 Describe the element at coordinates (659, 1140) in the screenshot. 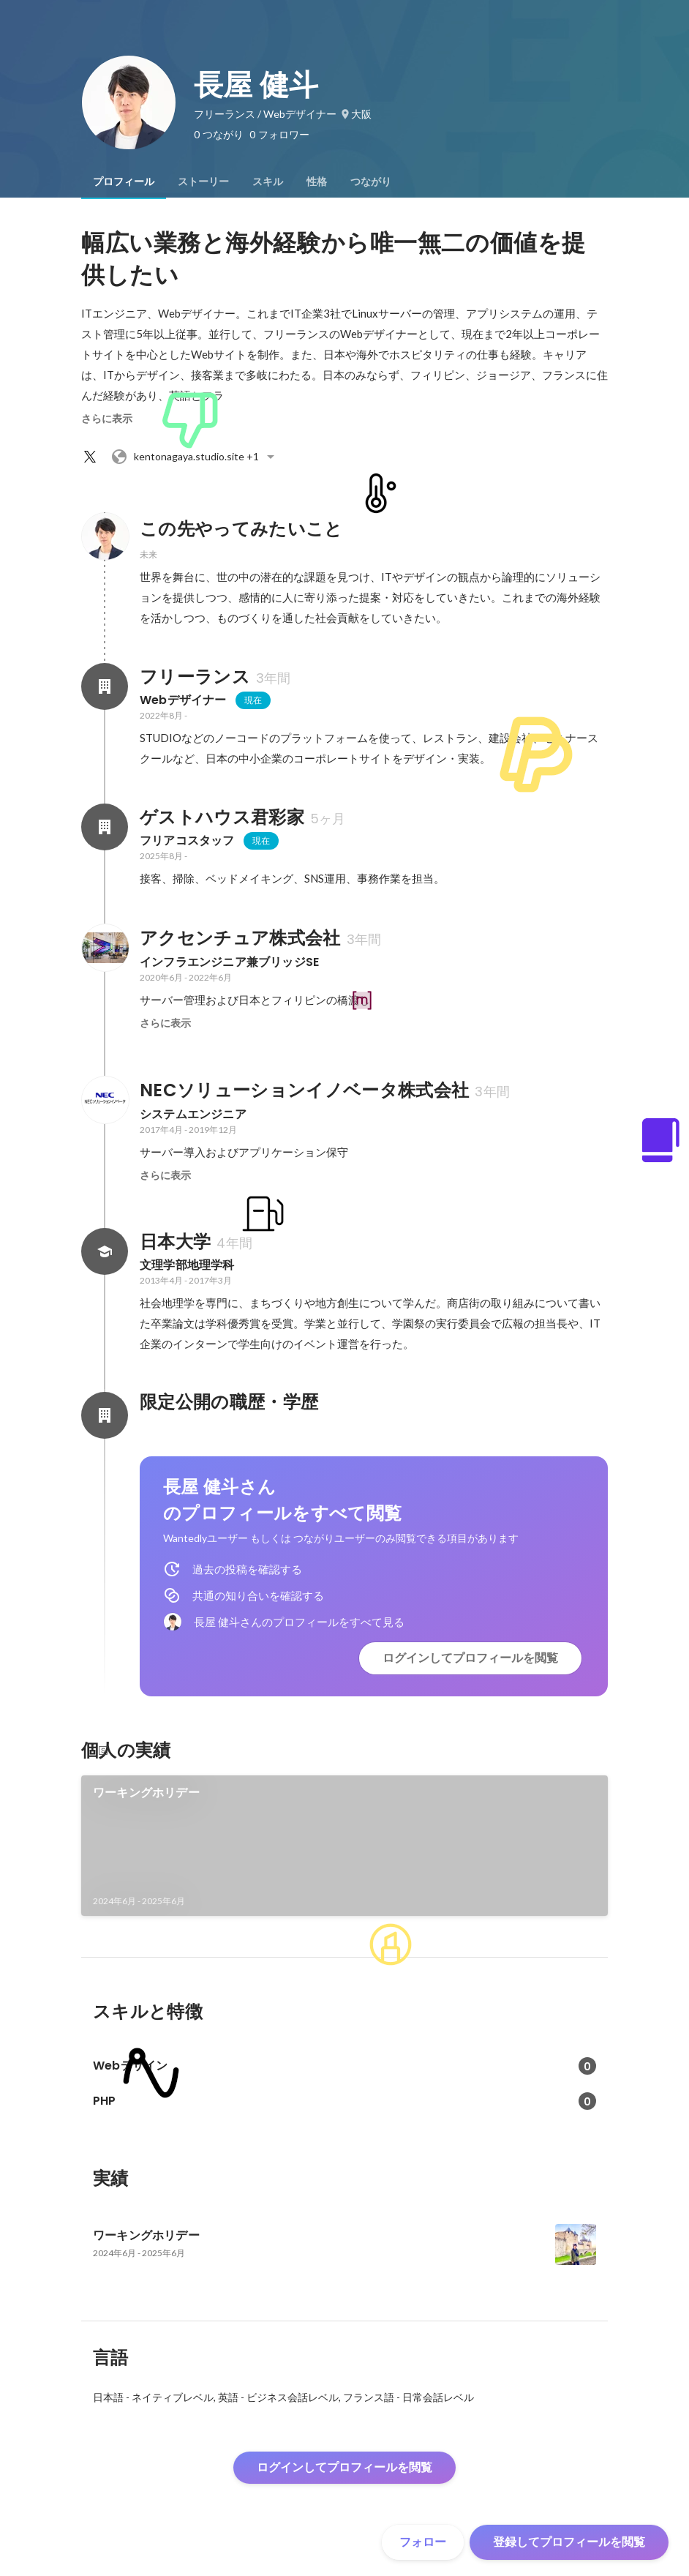

I see `towel or linen amenity indicator` at that location.